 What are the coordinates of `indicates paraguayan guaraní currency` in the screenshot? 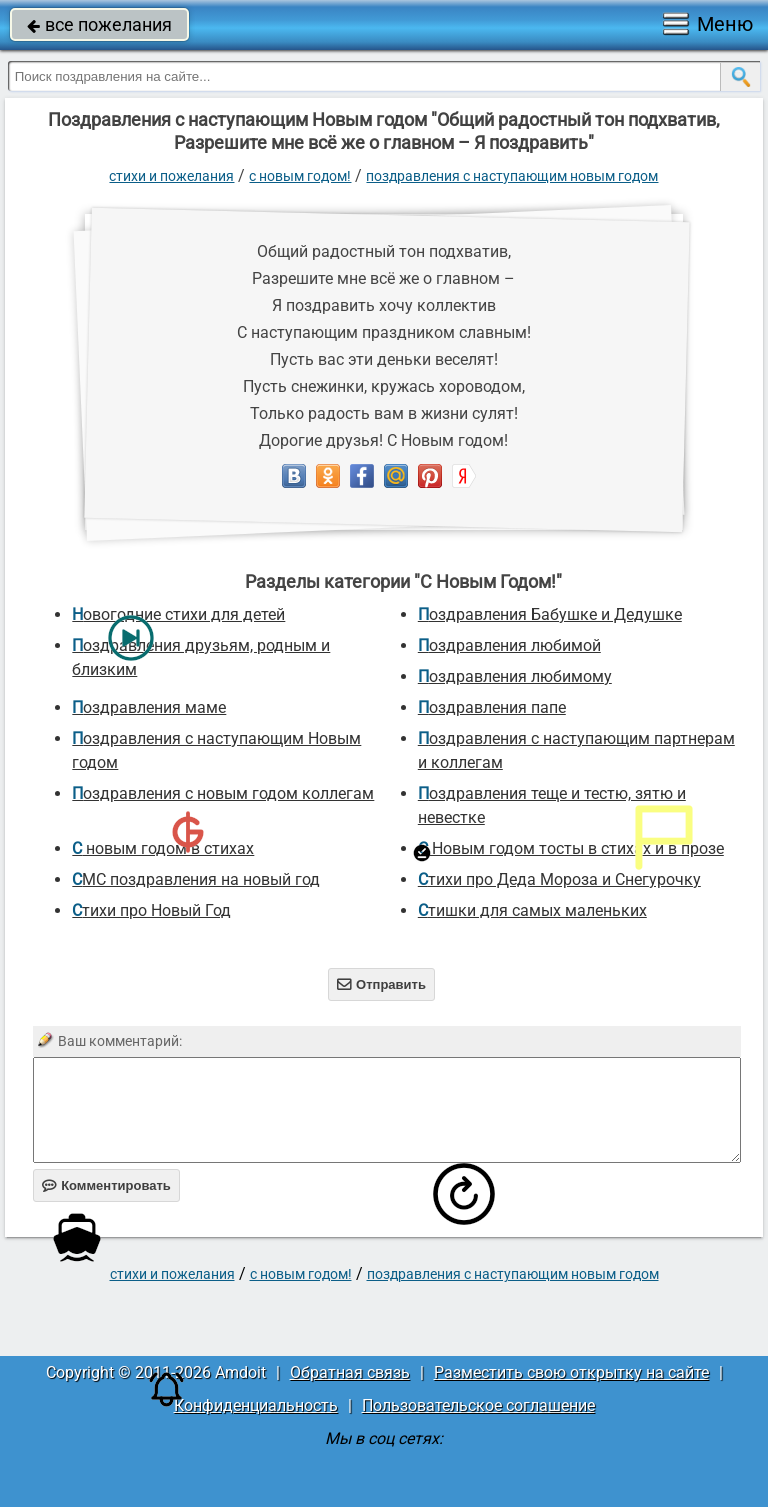 It's located at (188, 832).